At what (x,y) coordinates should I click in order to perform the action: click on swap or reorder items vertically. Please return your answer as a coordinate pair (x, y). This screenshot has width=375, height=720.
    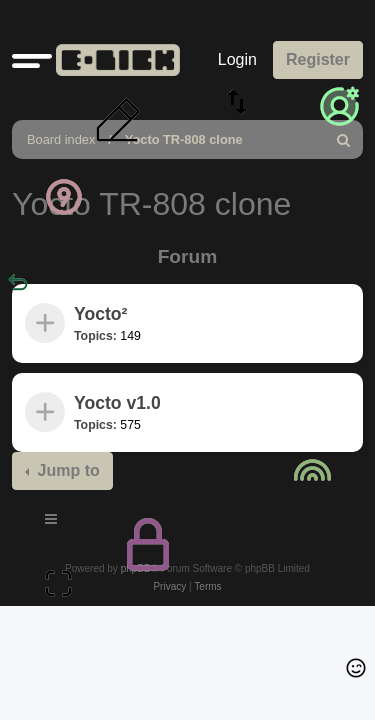
    Looking at the image, I should click on (237, 102).